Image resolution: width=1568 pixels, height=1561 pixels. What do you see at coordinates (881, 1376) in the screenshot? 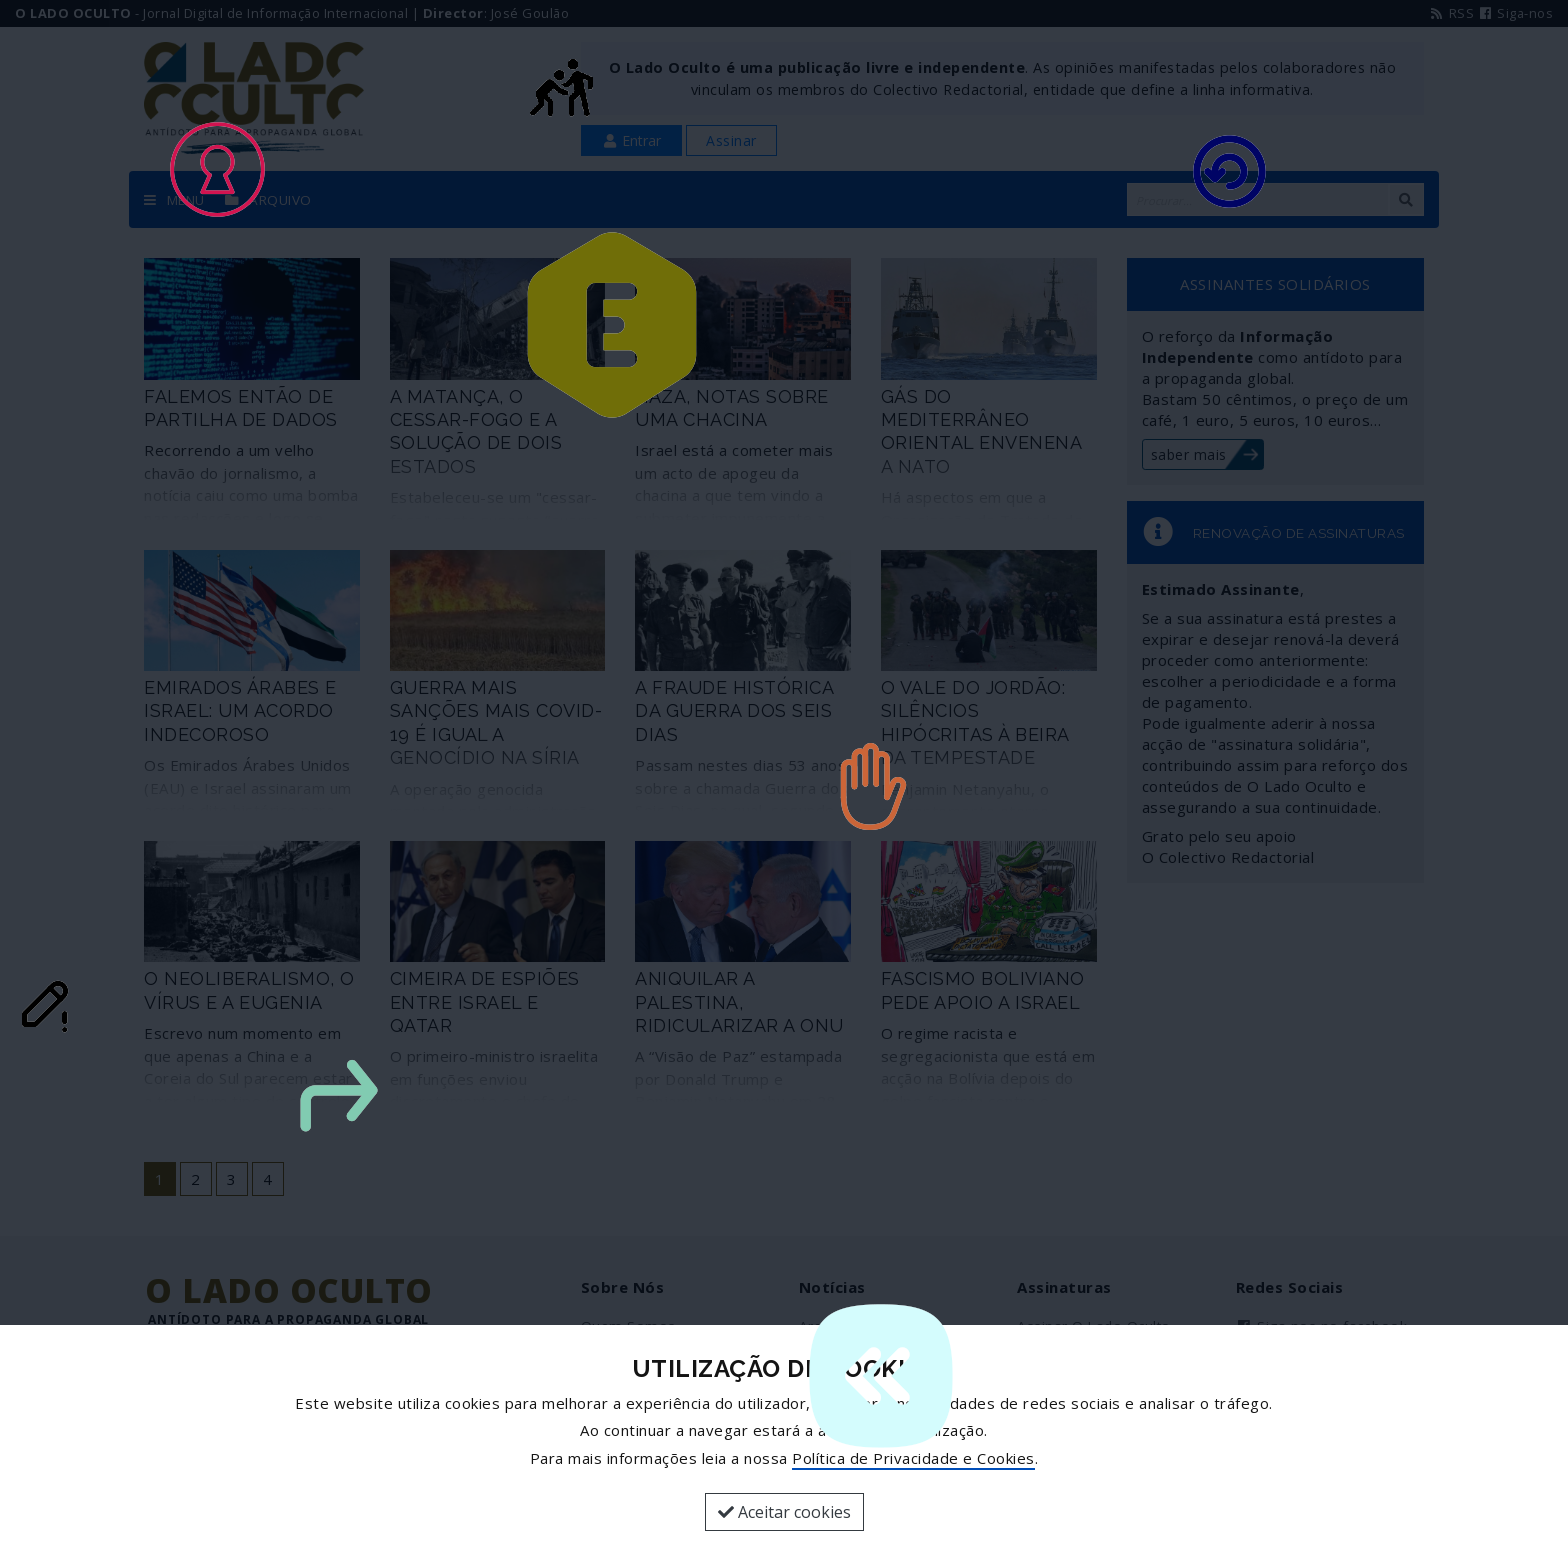
I see `go back to the previous screen` at bounding box center [881, 1376].